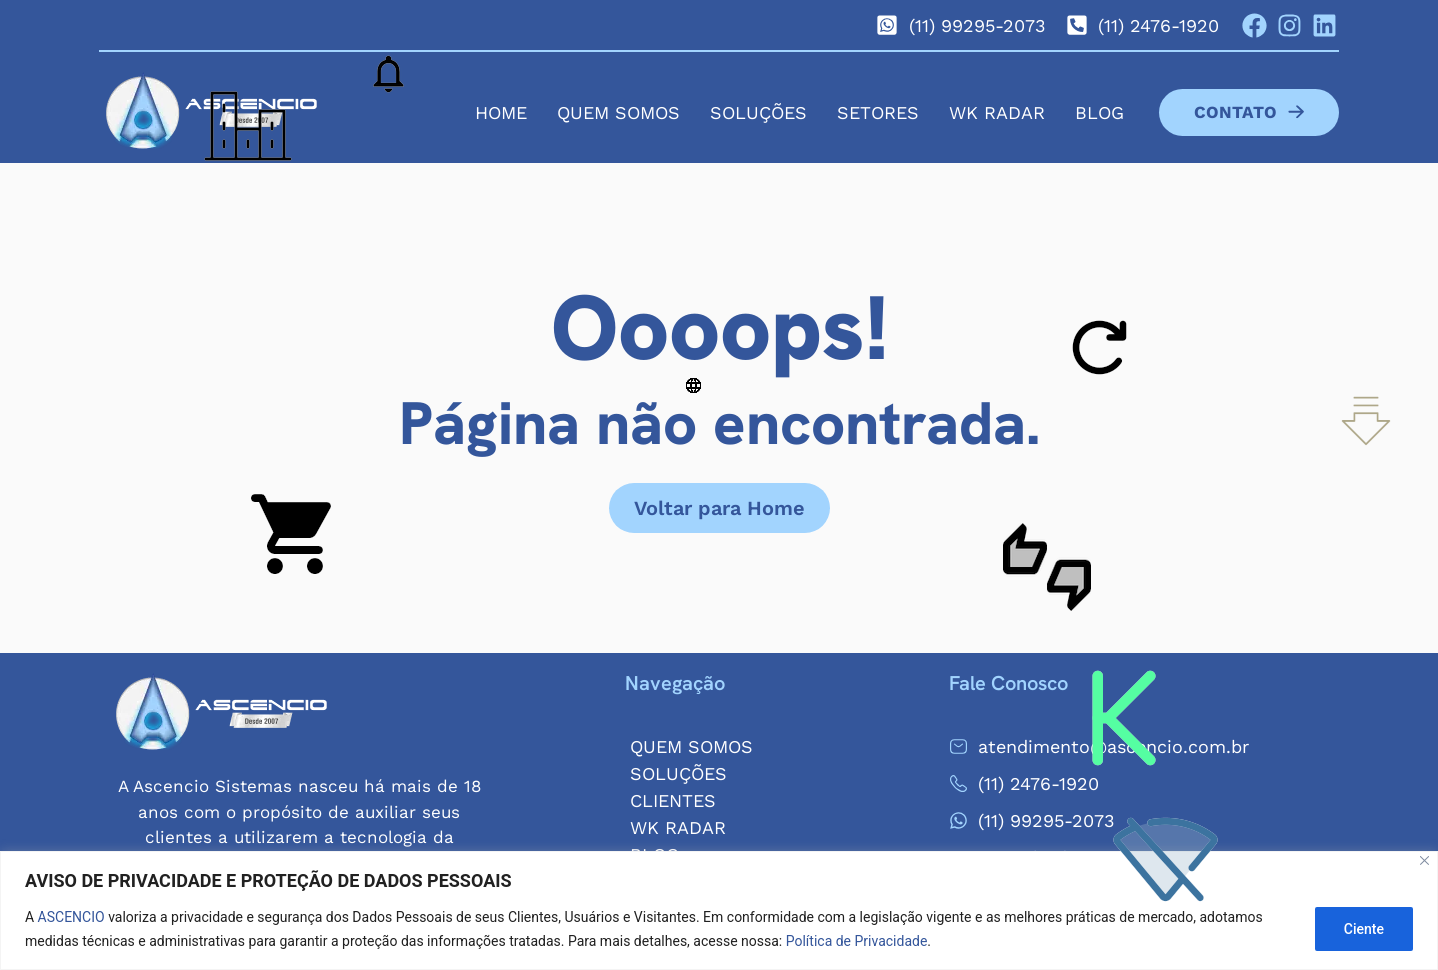  What do you see at coordinates (1124, 718) in the screenshot?
I see `alphabetical sorting or navigation shortcut for letter K` at bounding box center [1124, 718].